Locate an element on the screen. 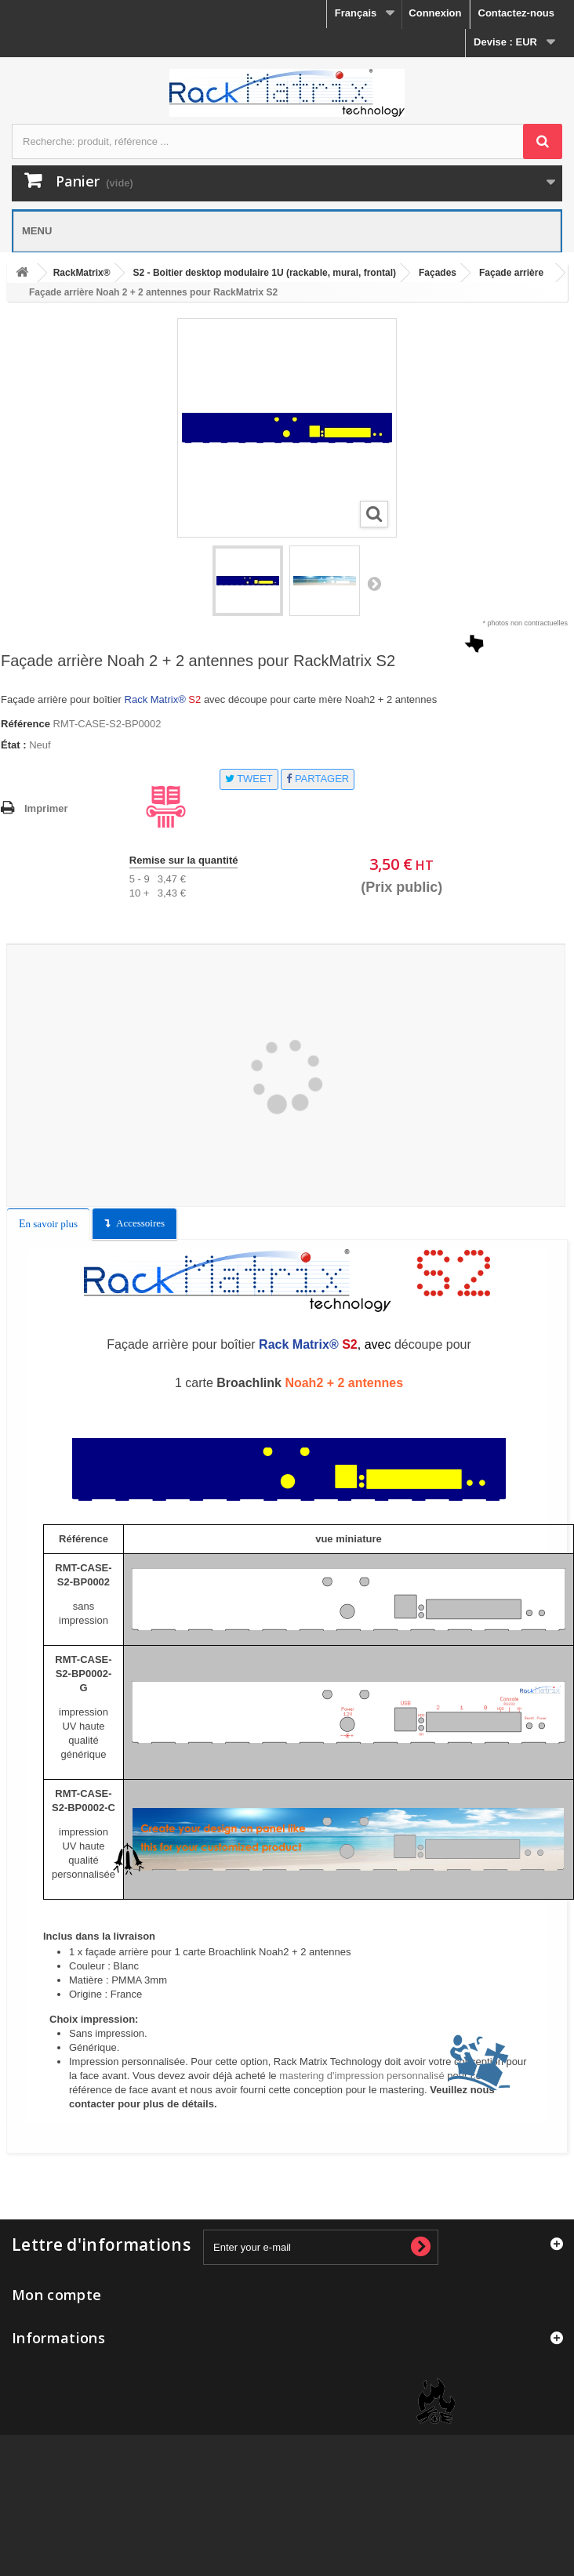 This screenshot has width=574, height=2576. access educational or learning resources is located at coordinates (165, 806).